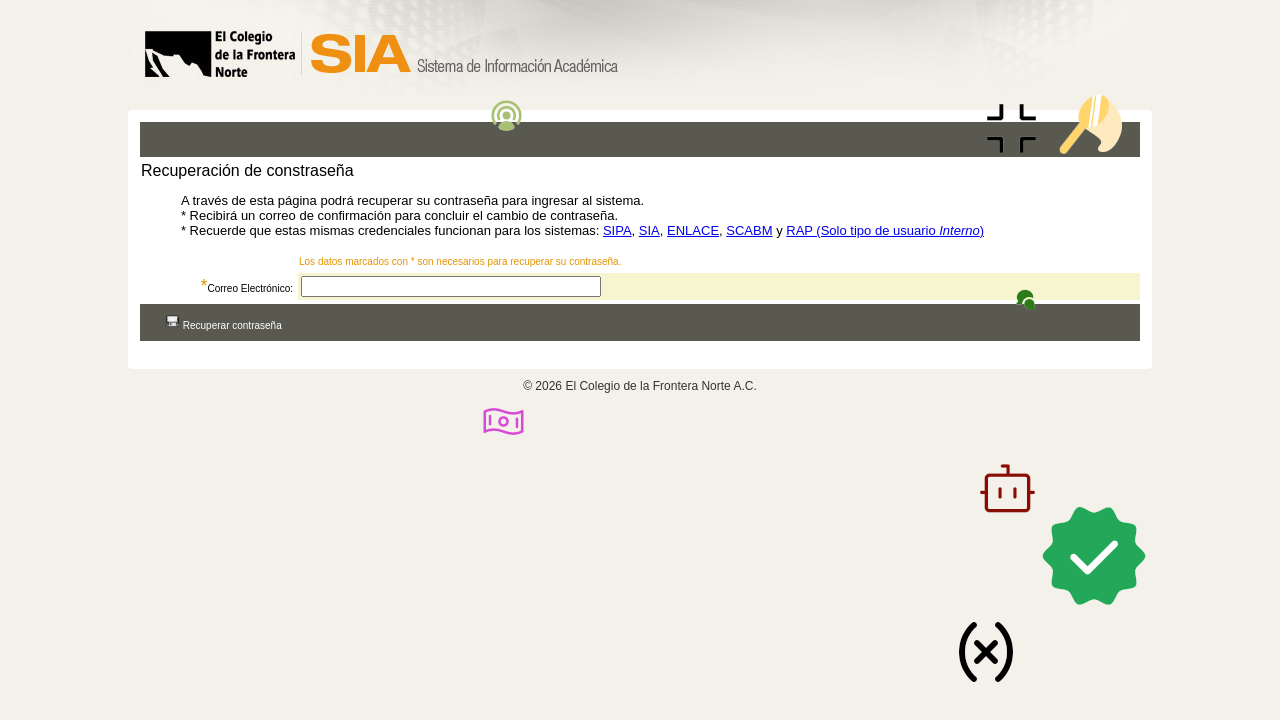 This screenshot has height=720, width=1280. What do you see at coordinates (1026, 299) in the screenshot?
I see `access a forum channel` at bounding box center [1026, 299].